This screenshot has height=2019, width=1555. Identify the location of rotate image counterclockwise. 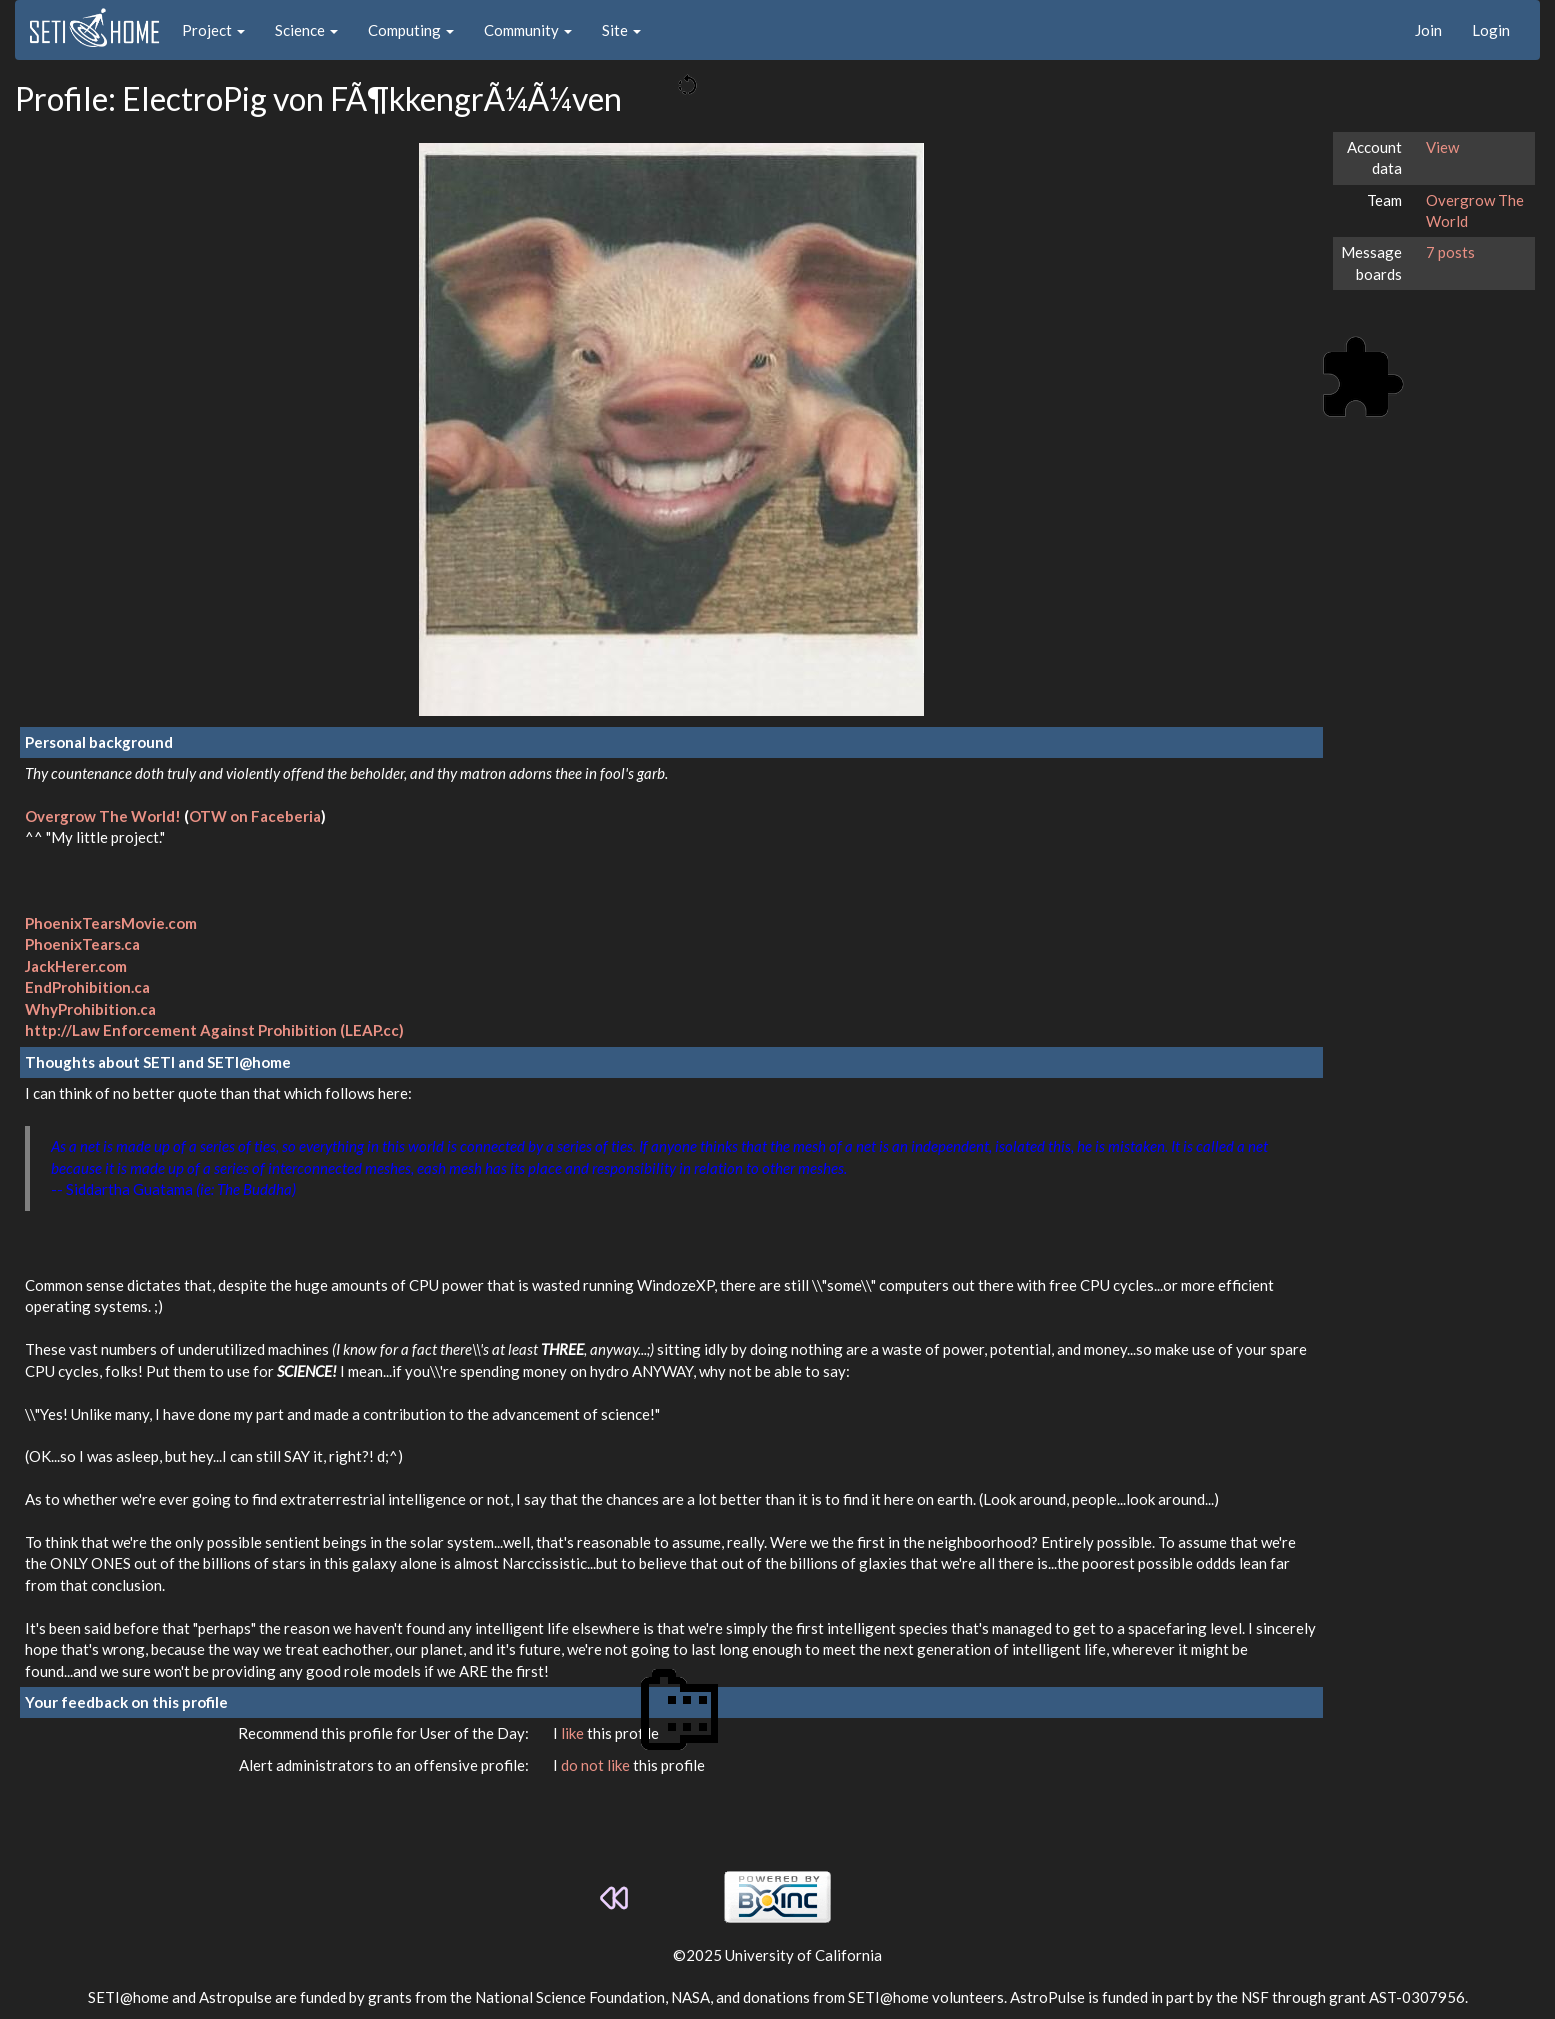
(687, 85).